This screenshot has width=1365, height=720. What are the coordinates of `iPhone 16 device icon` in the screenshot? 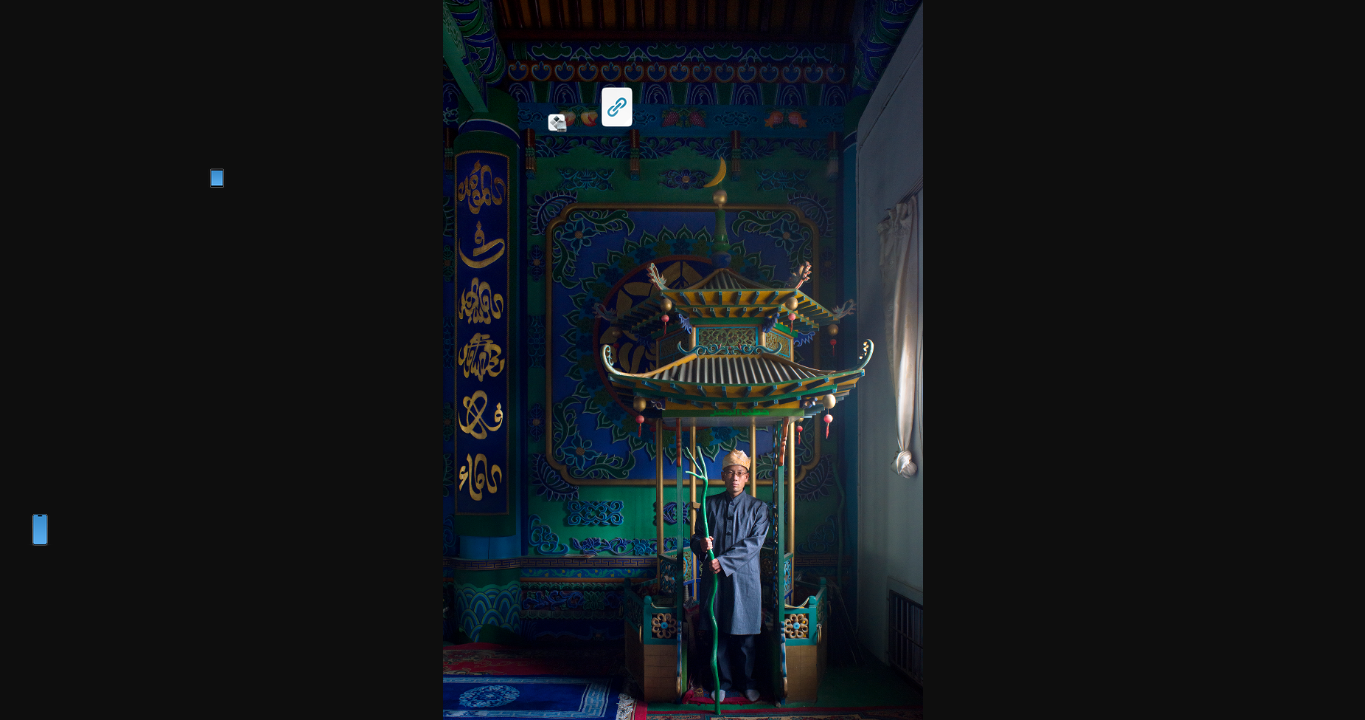 It's located at (40, 530).